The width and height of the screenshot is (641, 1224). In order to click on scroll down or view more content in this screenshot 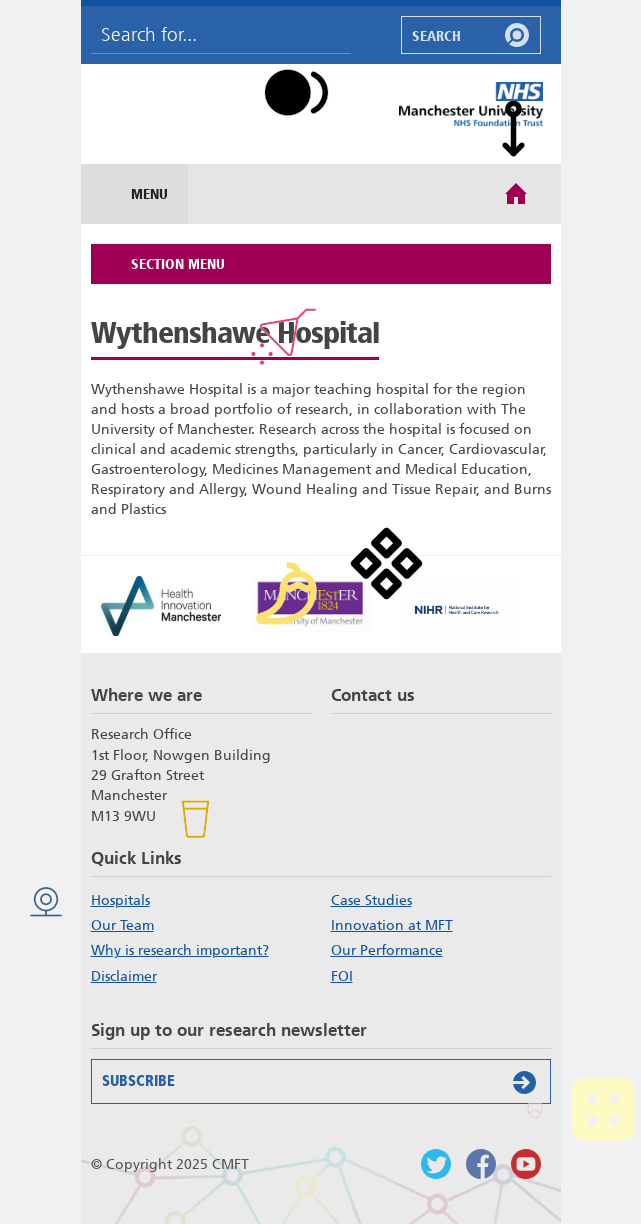, I will do `click(513, 128)`.